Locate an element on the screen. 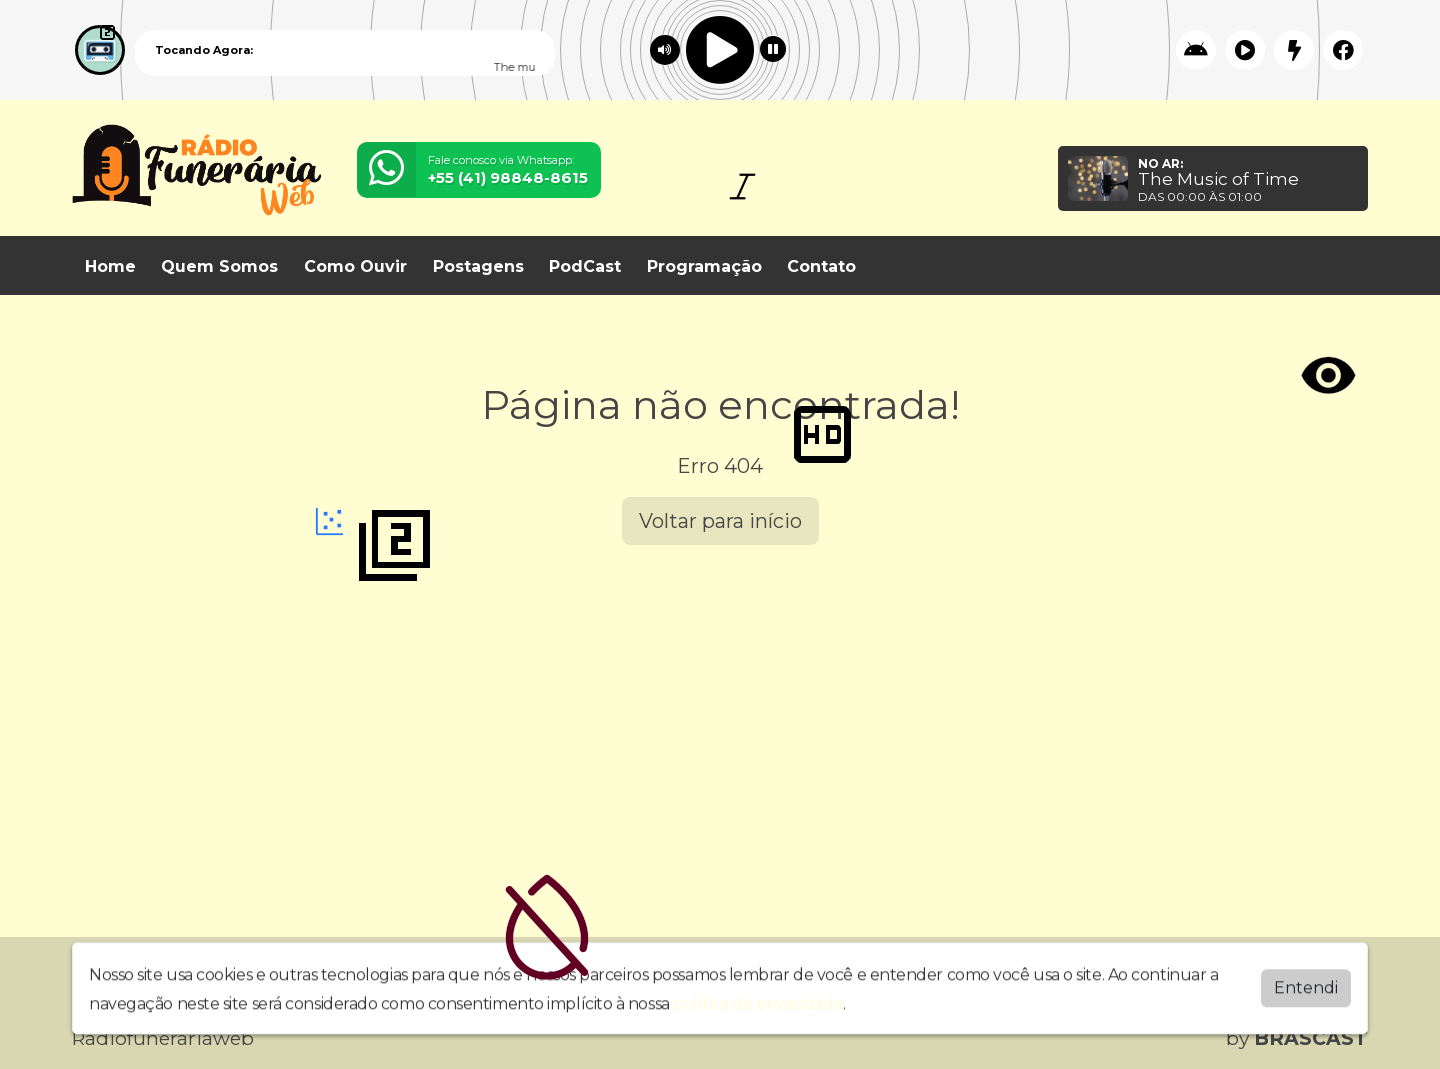  disable water or liquid detection is located at coordinates (547, 931).